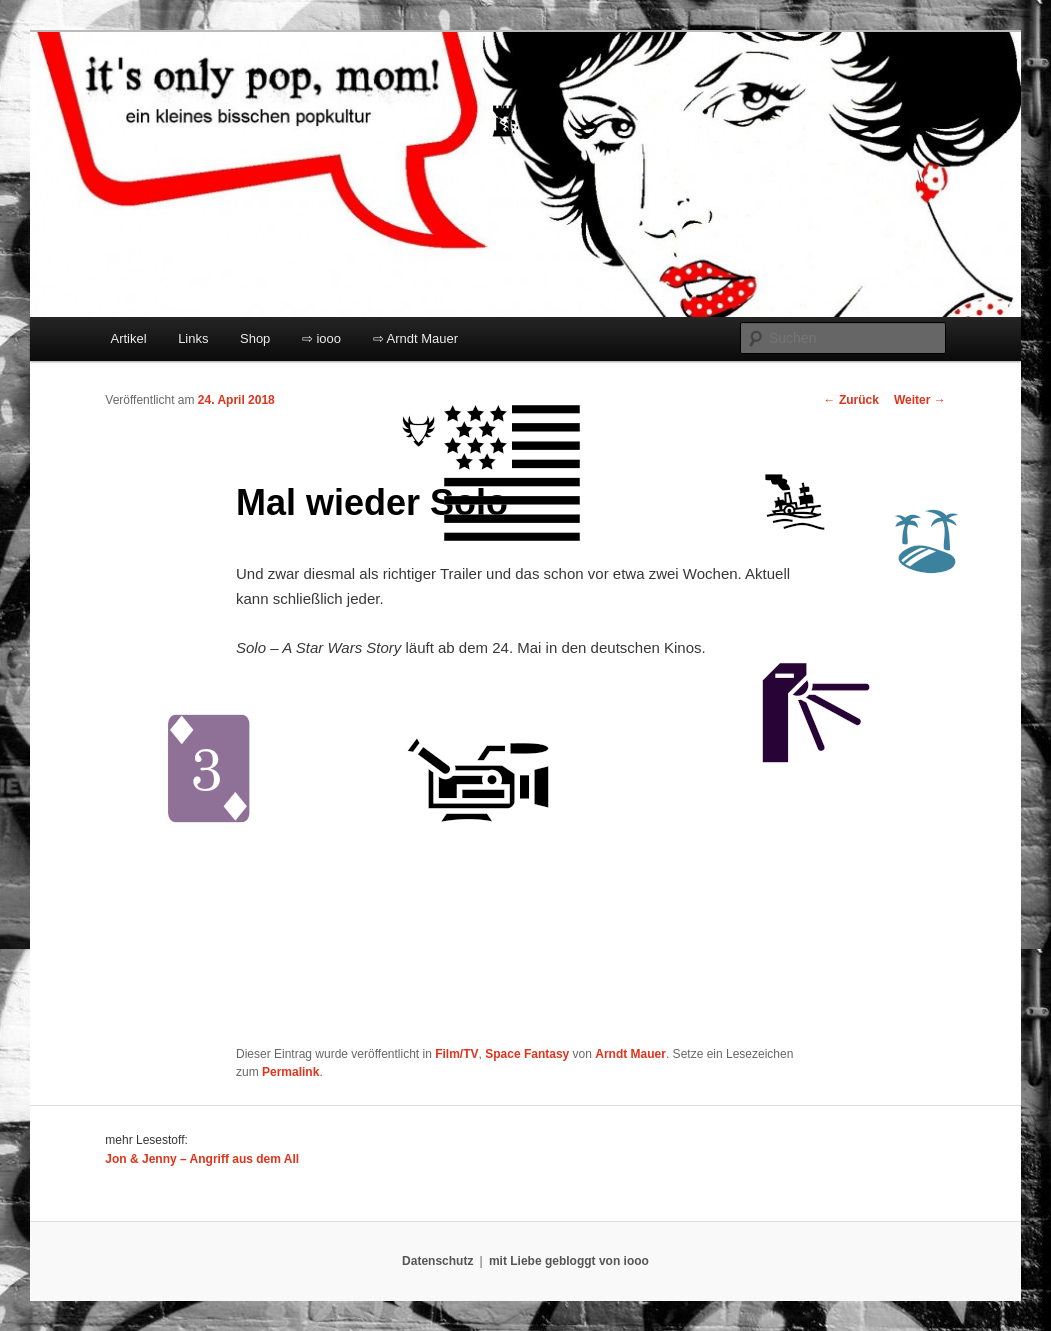 The width and height of the screenshot is (1051, 1331). I want to click on indicates protected or guarded status, so click(418, 430).